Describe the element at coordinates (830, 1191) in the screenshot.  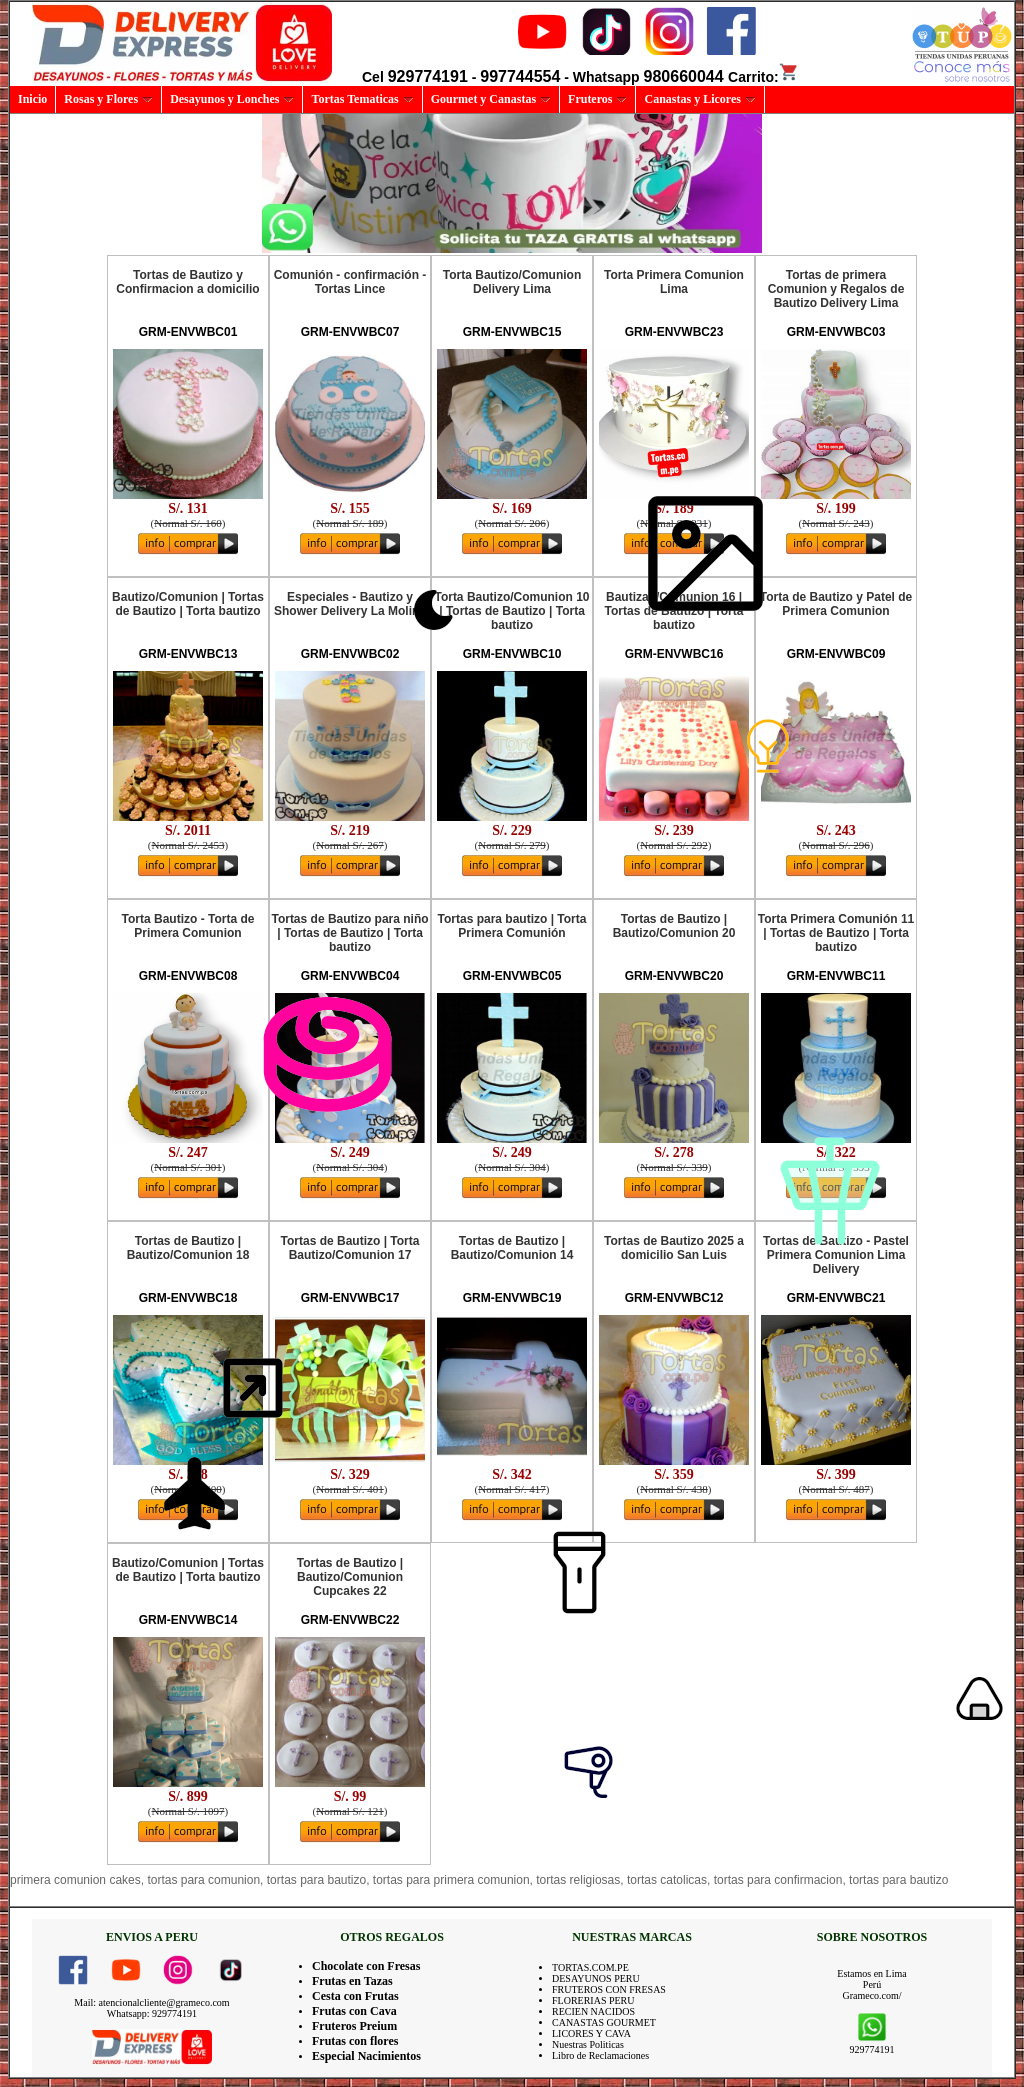
I see `access air traffic control features` at that location.